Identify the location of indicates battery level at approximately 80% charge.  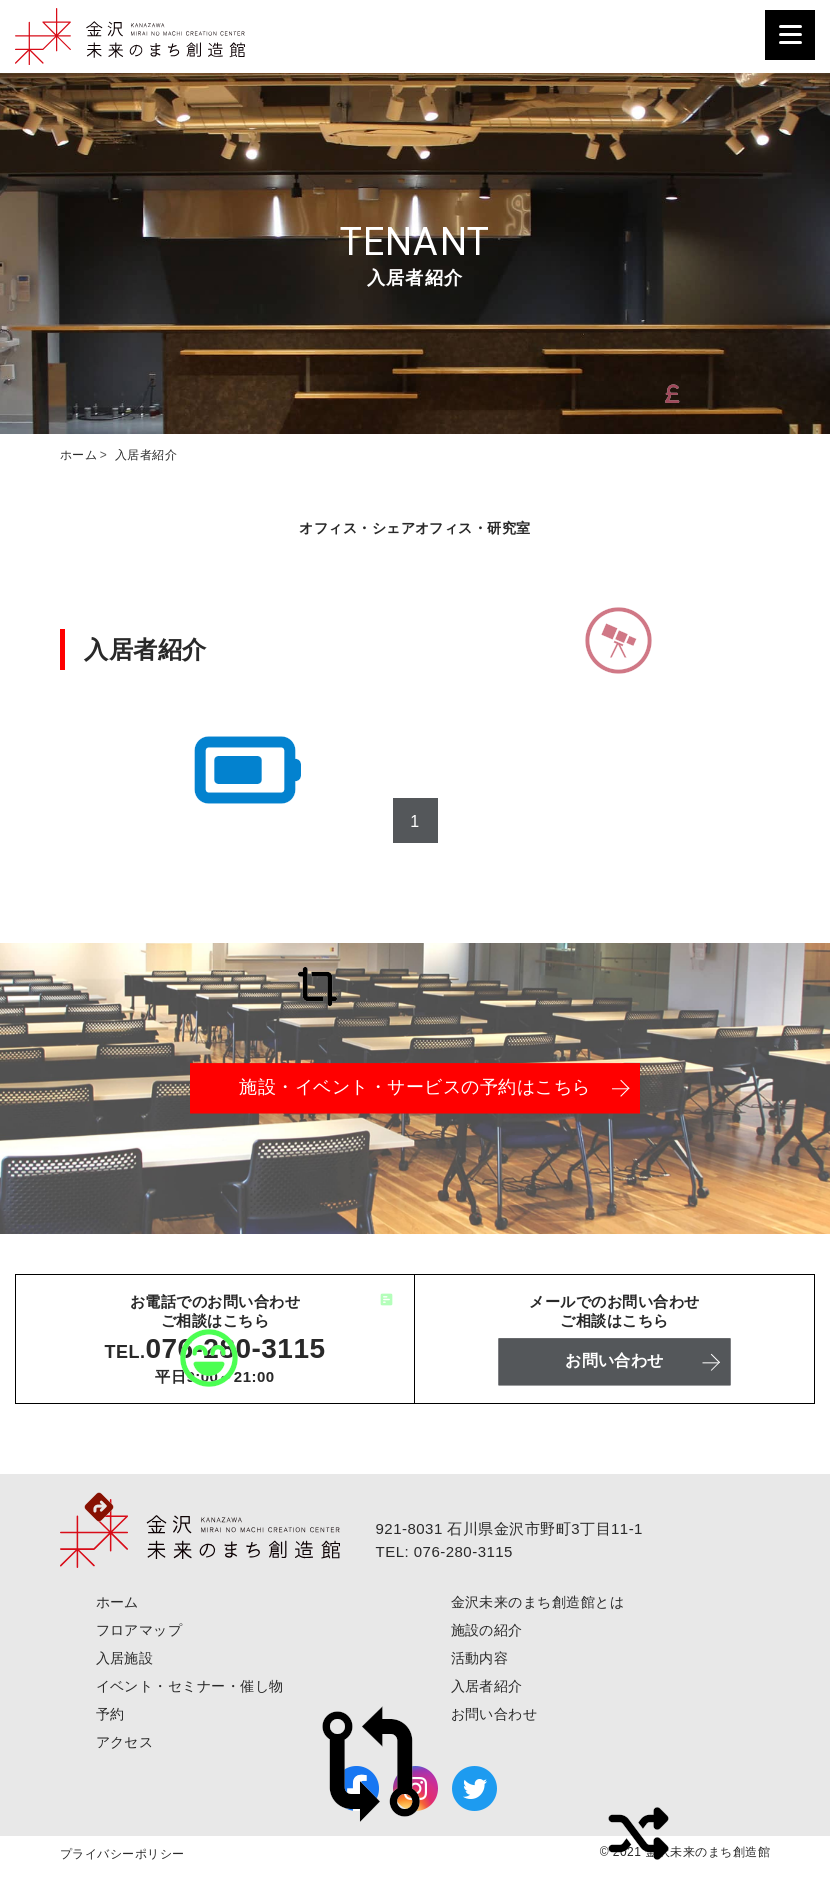
(245, 770).